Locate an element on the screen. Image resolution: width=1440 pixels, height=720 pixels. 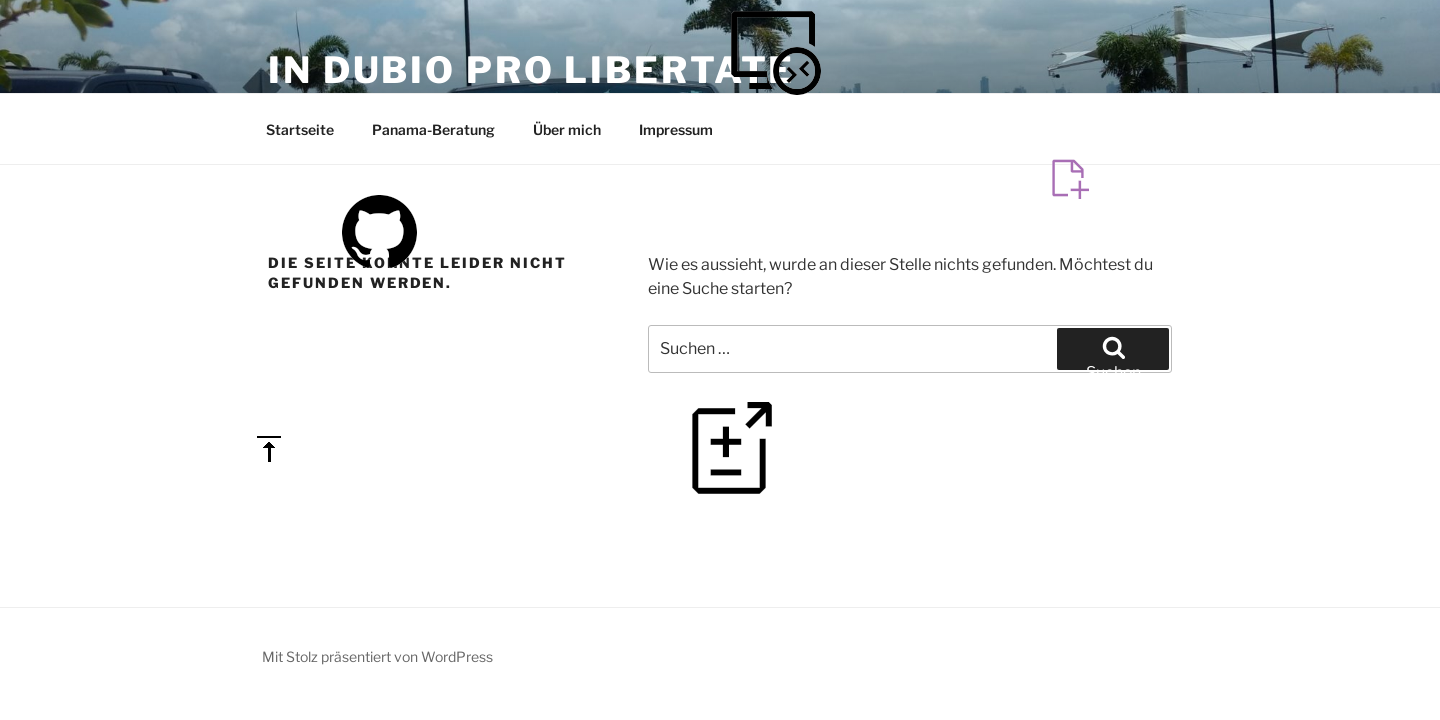
align content to top is located at coordinates (269, 449).